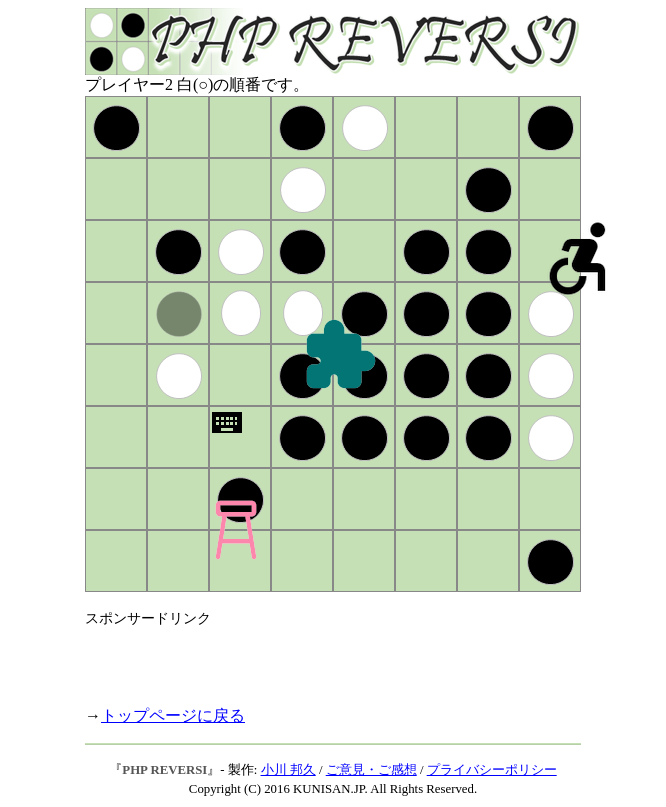 The image size is (666, 807). I want to click on open the on-screen keyboard, so click(227, 423).